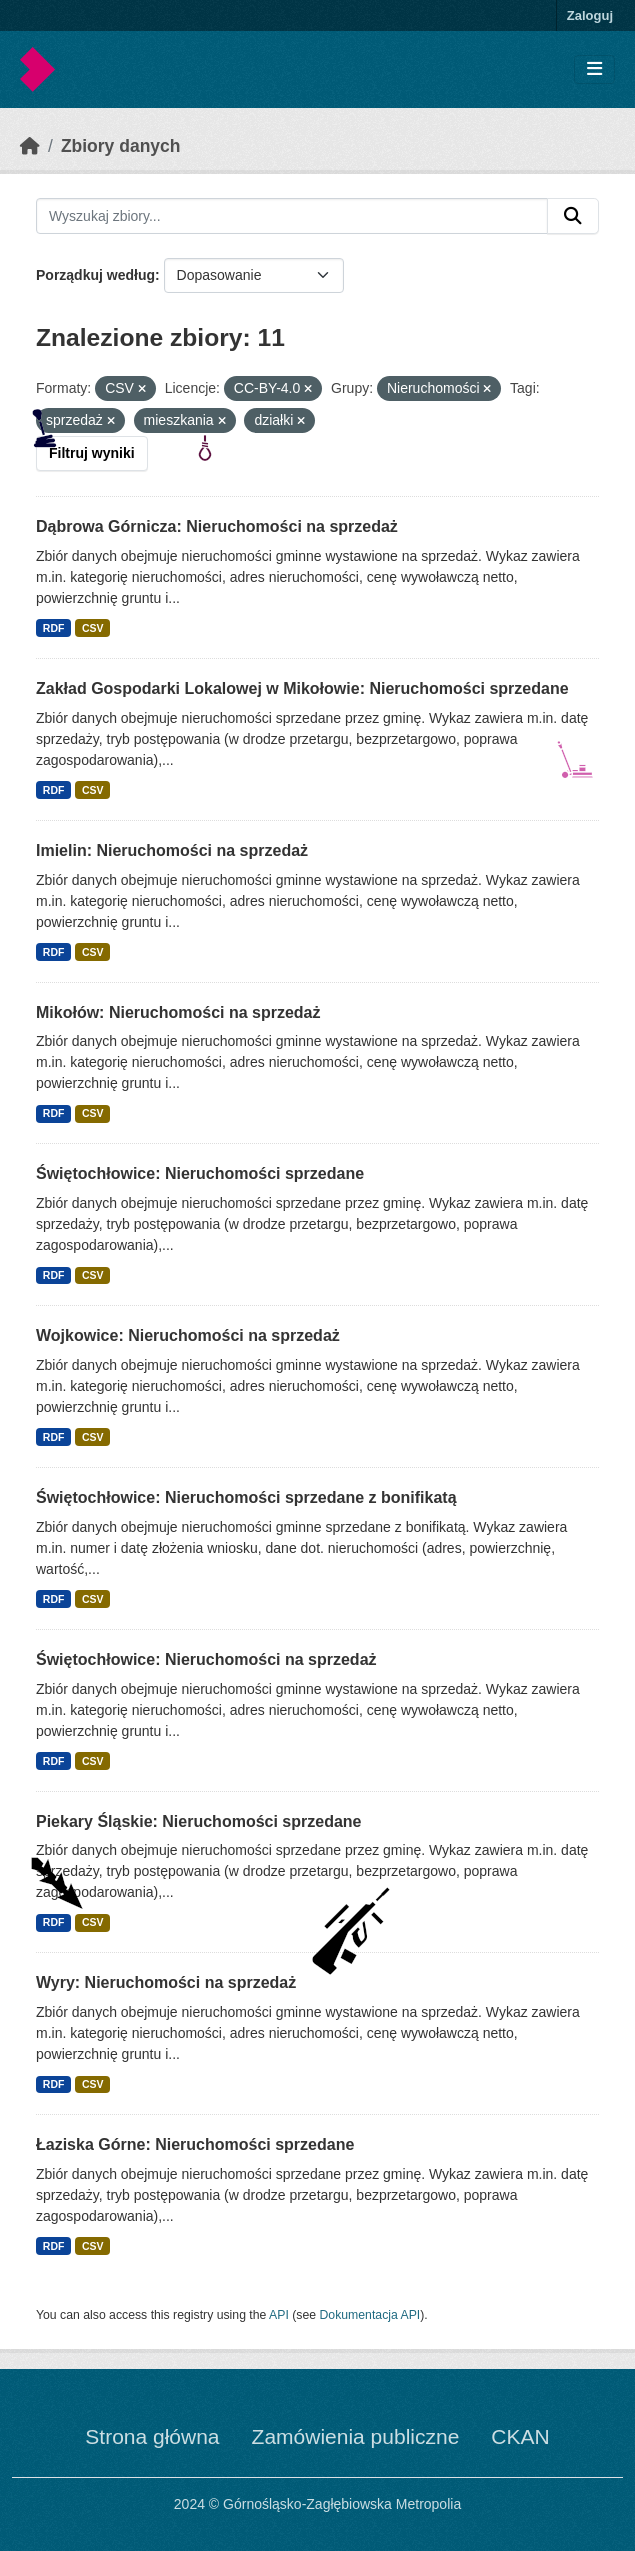 The height and width of the screenshot is (2551, 635). I want to click on indicates critical hit or piercing damage, so click(57, 1883).